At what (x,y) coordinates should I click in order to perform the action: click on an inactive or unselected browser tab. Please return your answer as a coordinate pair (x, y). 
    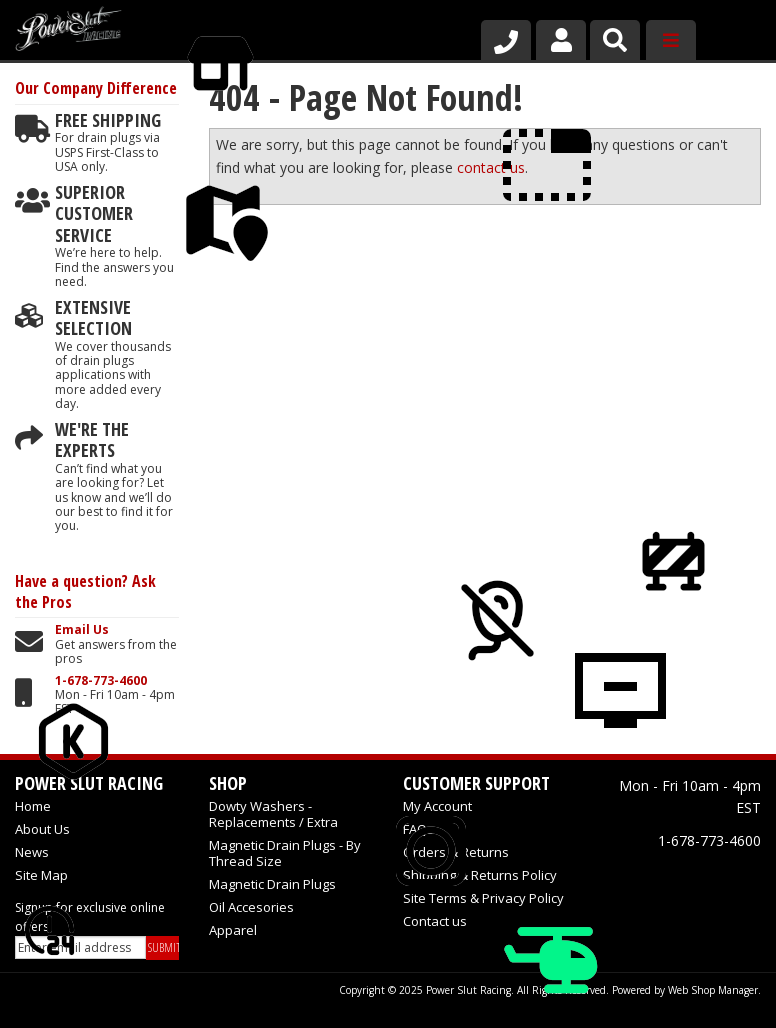
    Looking at the image, I should click on (547, 165).